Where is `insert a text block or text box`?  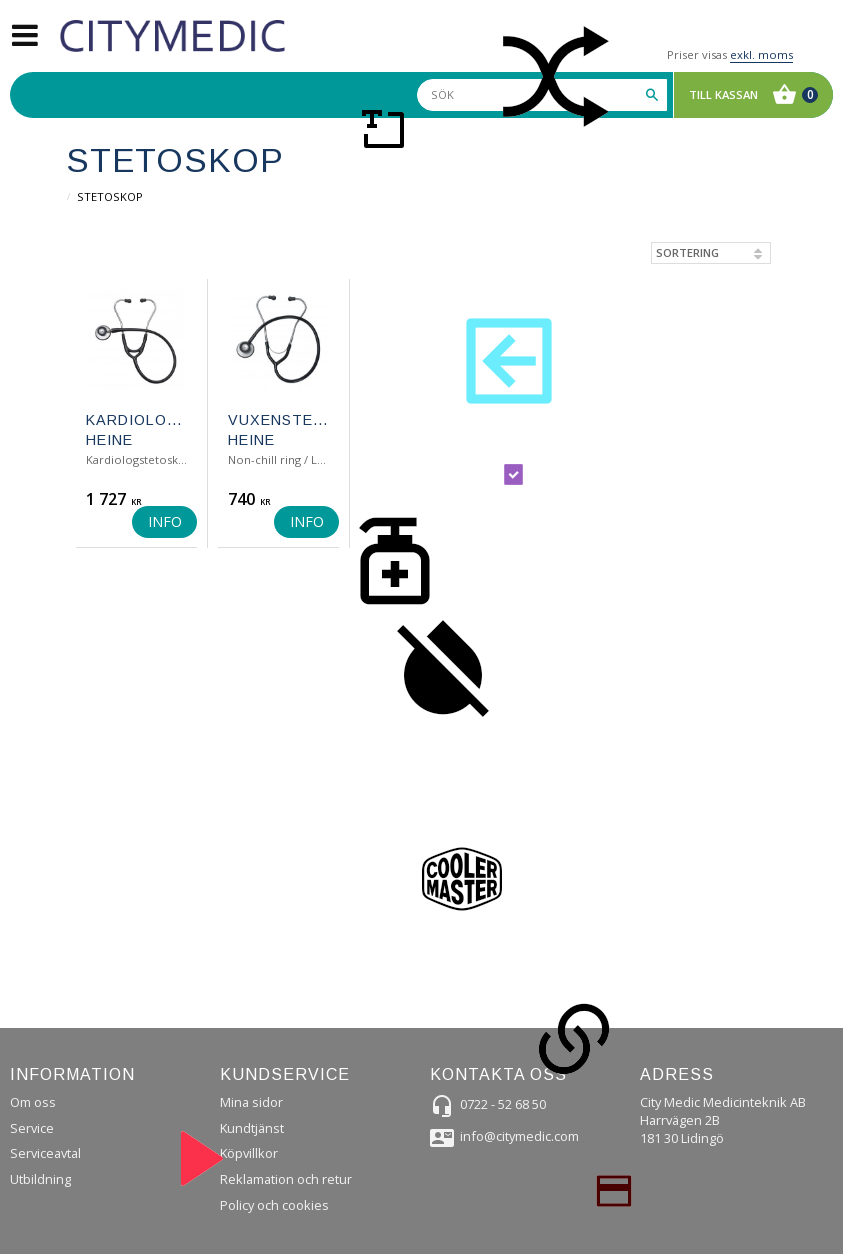 insert a text block or text box is located at coordinates (384, 130).